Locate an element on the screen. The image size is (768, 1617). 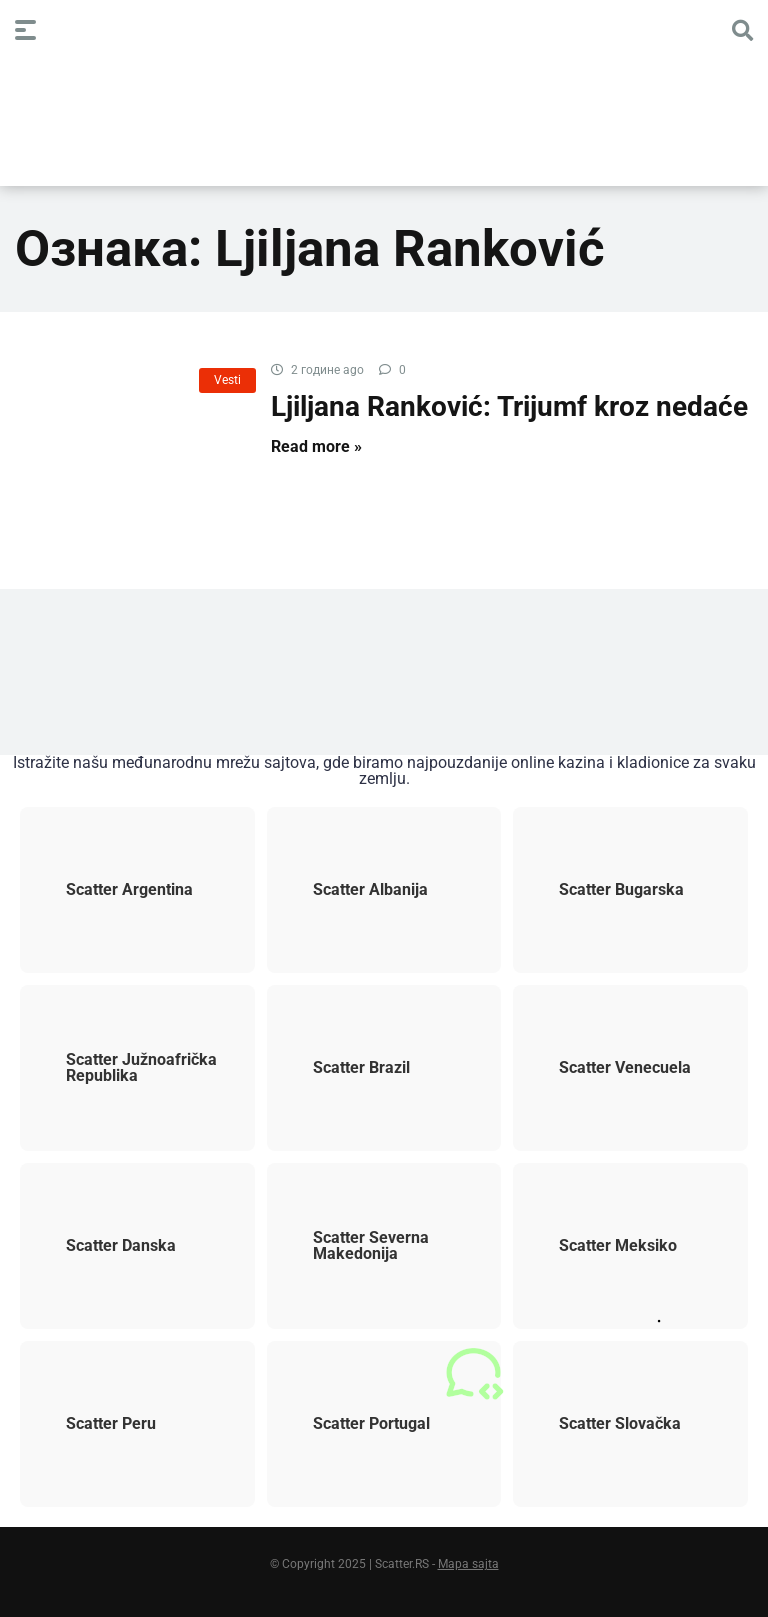
indicates an unread notification or new item is located at coordinates (659, 1321).